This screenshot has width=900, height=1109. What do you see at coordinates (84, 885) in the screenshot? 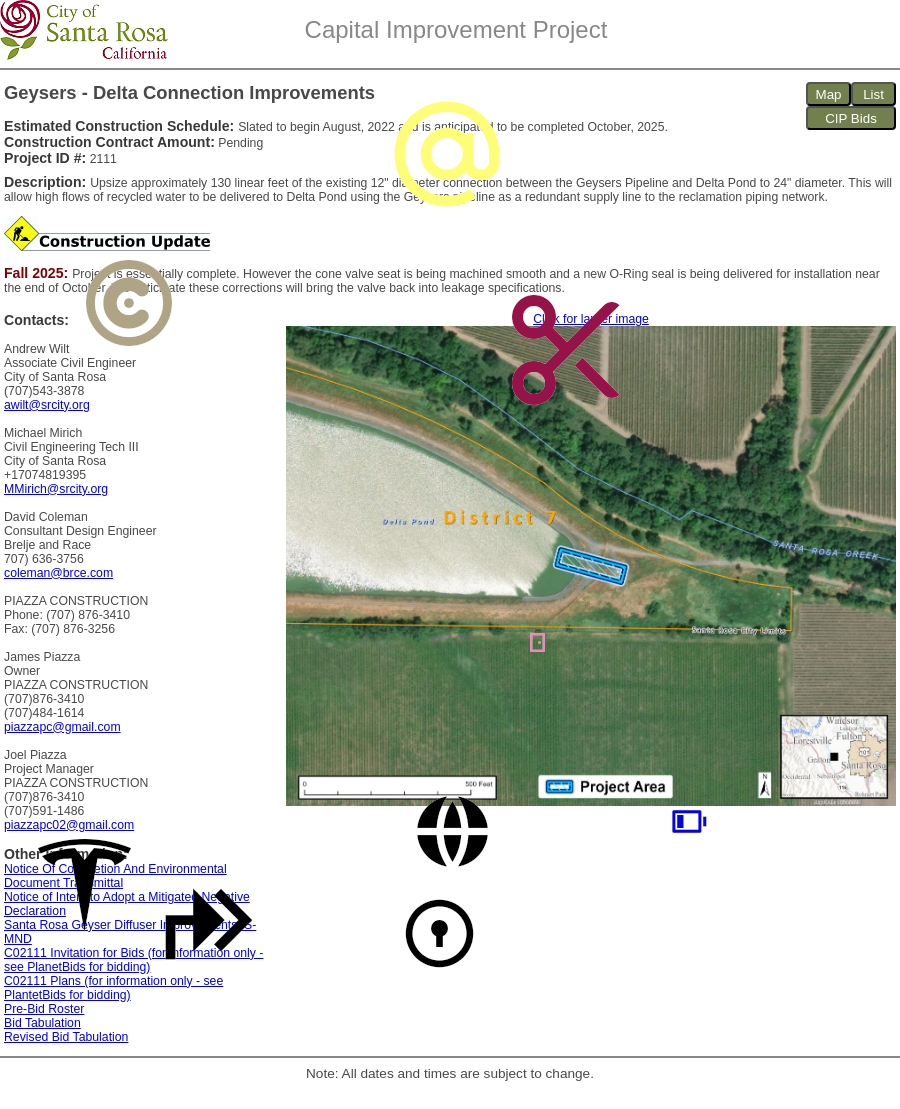
I see `open the Tesla app` at bounding box center [84, 885].